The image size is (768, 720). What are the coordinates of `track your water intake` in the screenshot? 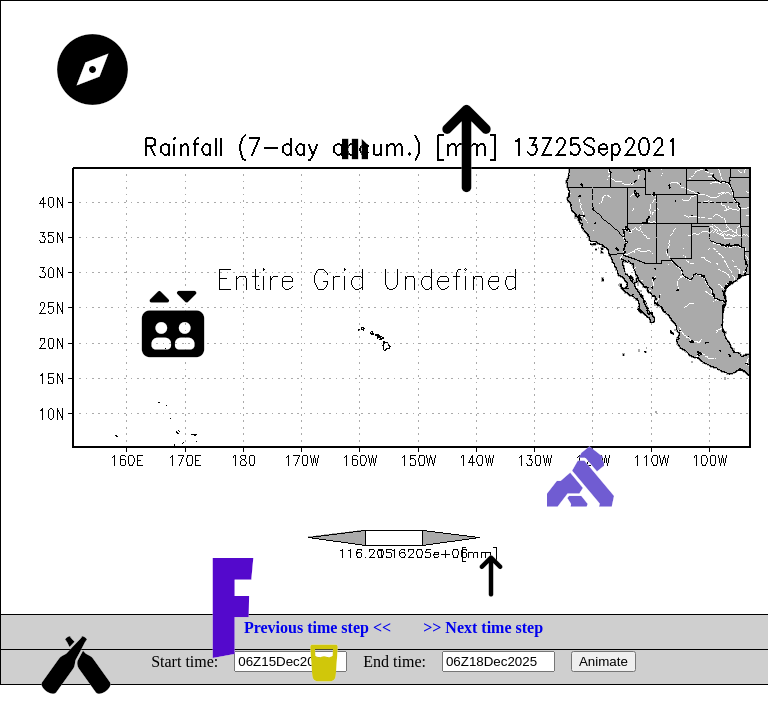 It's located at (324, 663).